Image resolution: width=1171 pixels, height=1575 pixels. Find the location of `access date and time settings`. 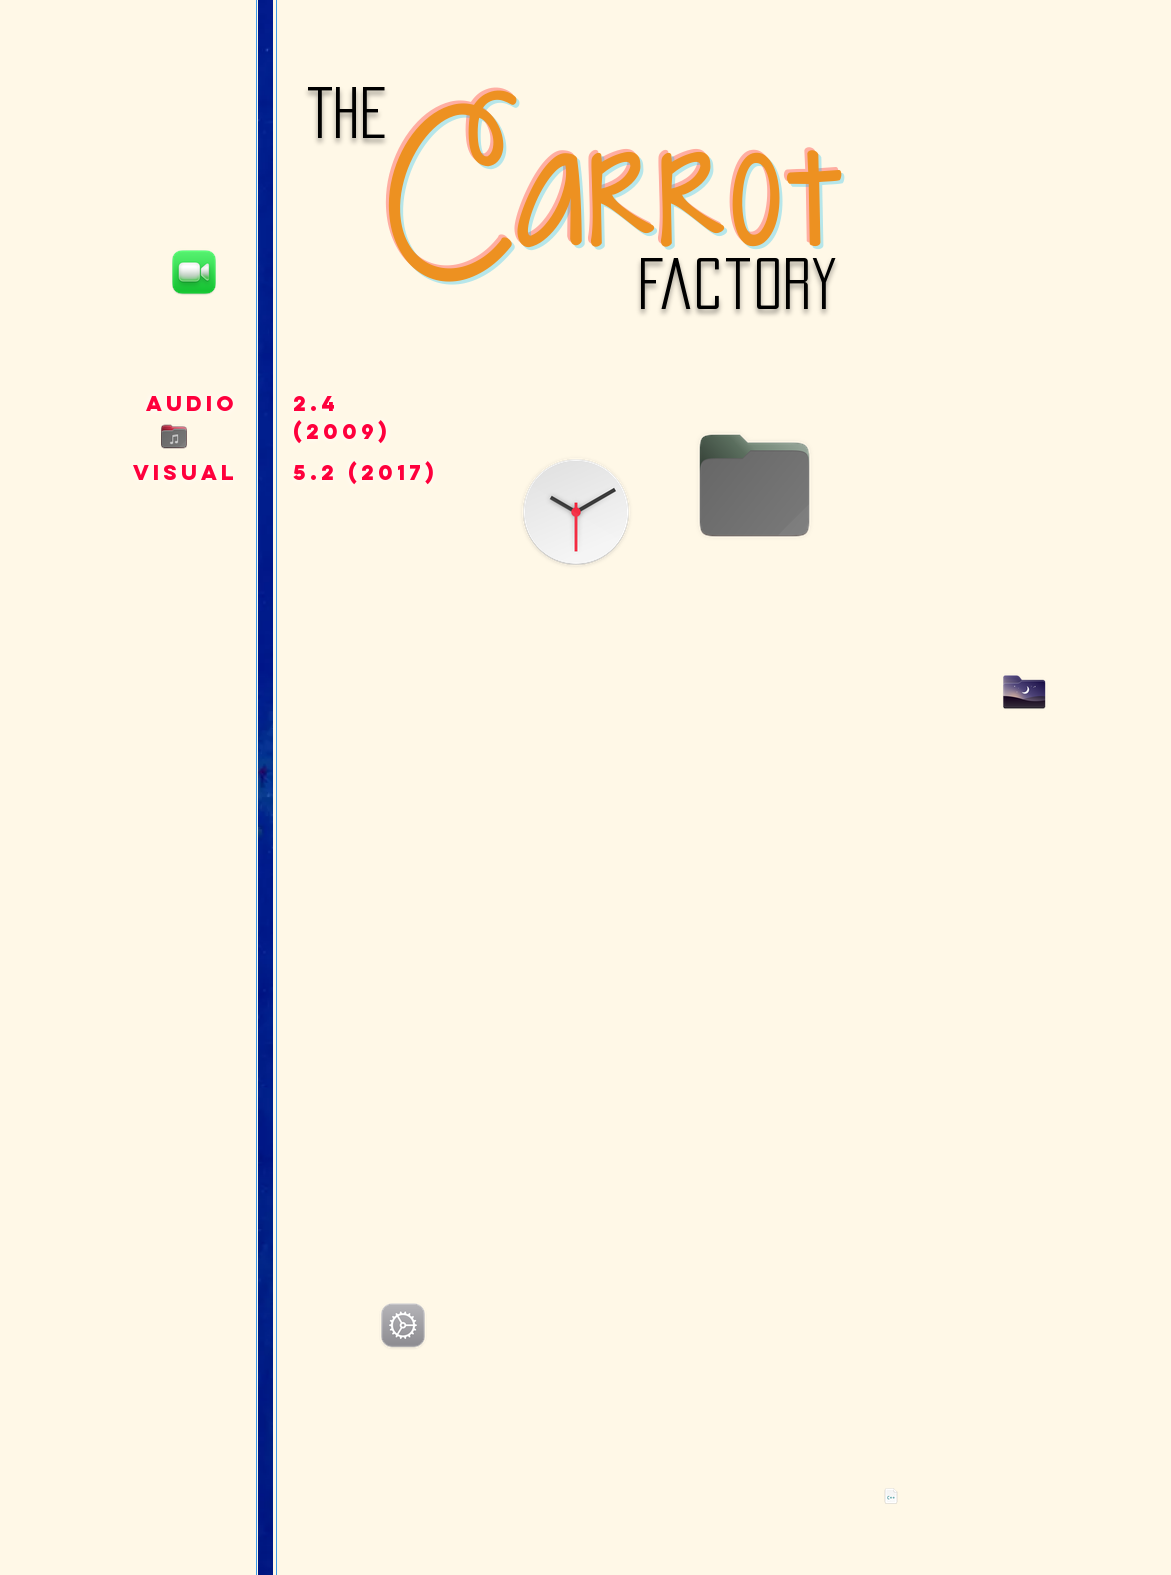

access date and time settings is located at coordinates (576, 512).